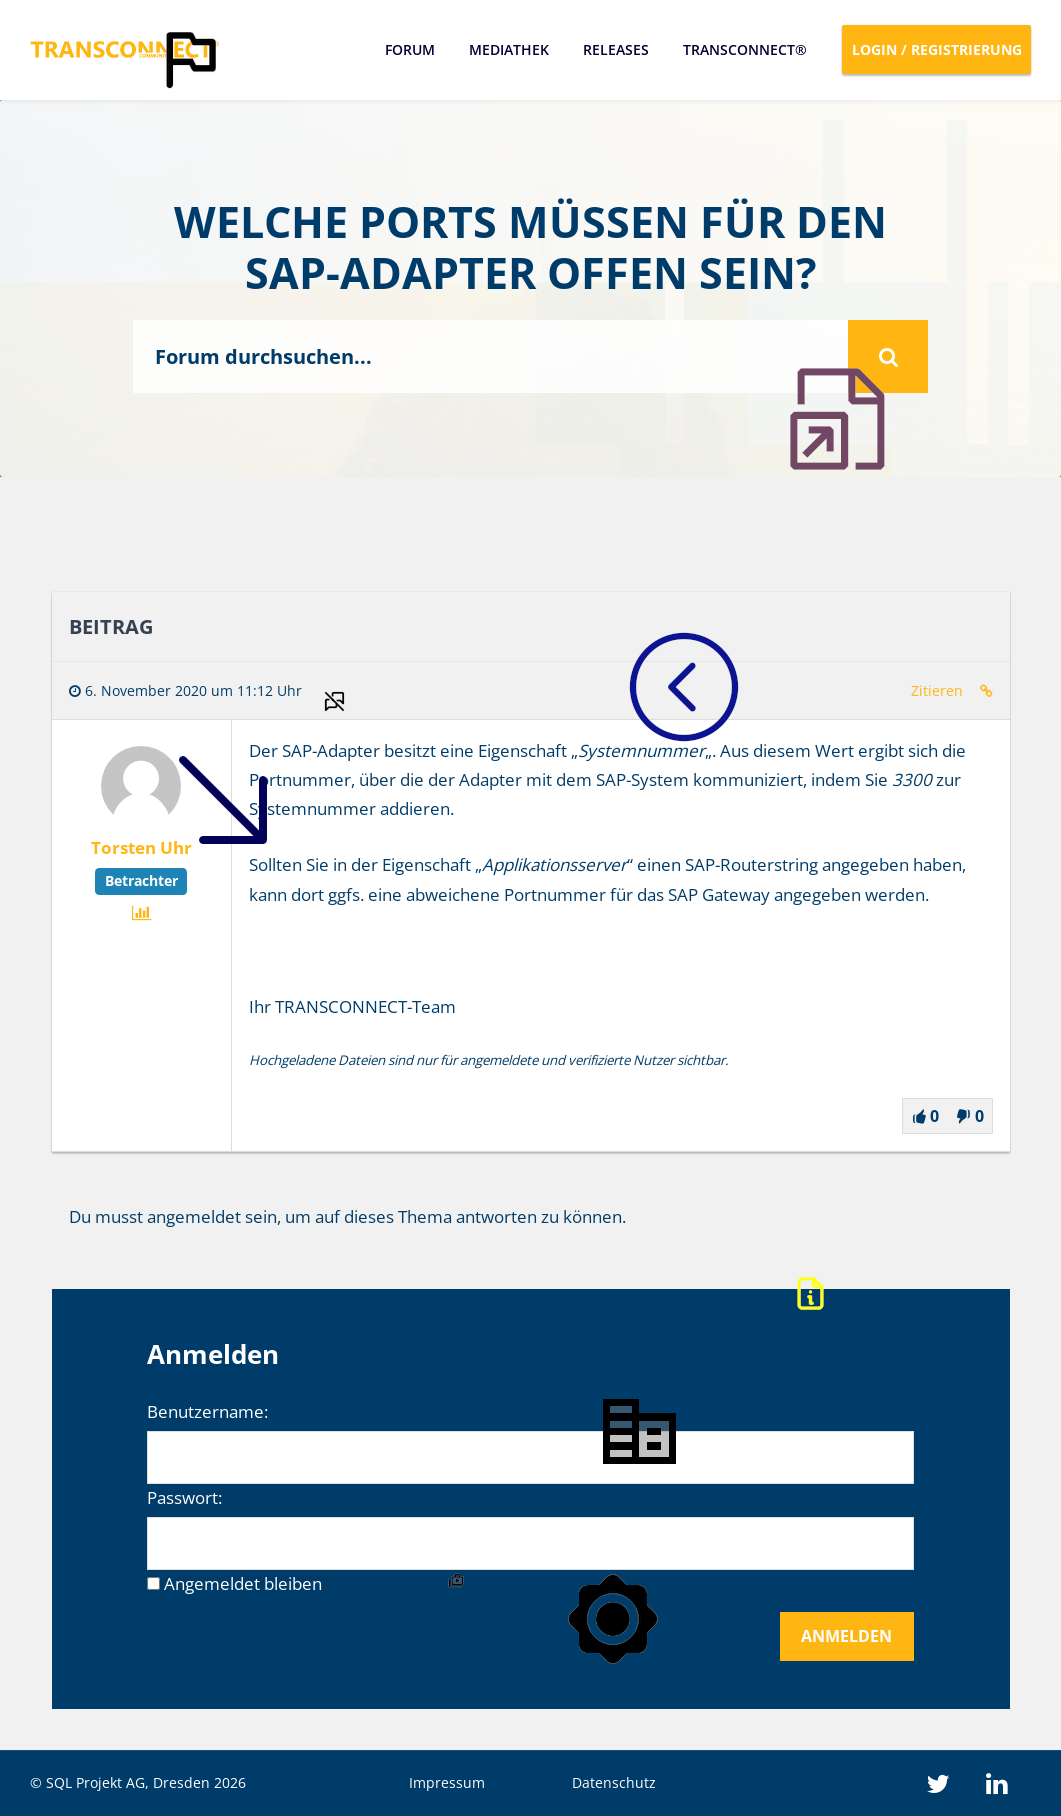 This screenshot has width=1061, height=1816. What do you see at coordinates (684, 687) in the screenshot?
I see `go back to the previous screen` at bounding box center [684, 687].